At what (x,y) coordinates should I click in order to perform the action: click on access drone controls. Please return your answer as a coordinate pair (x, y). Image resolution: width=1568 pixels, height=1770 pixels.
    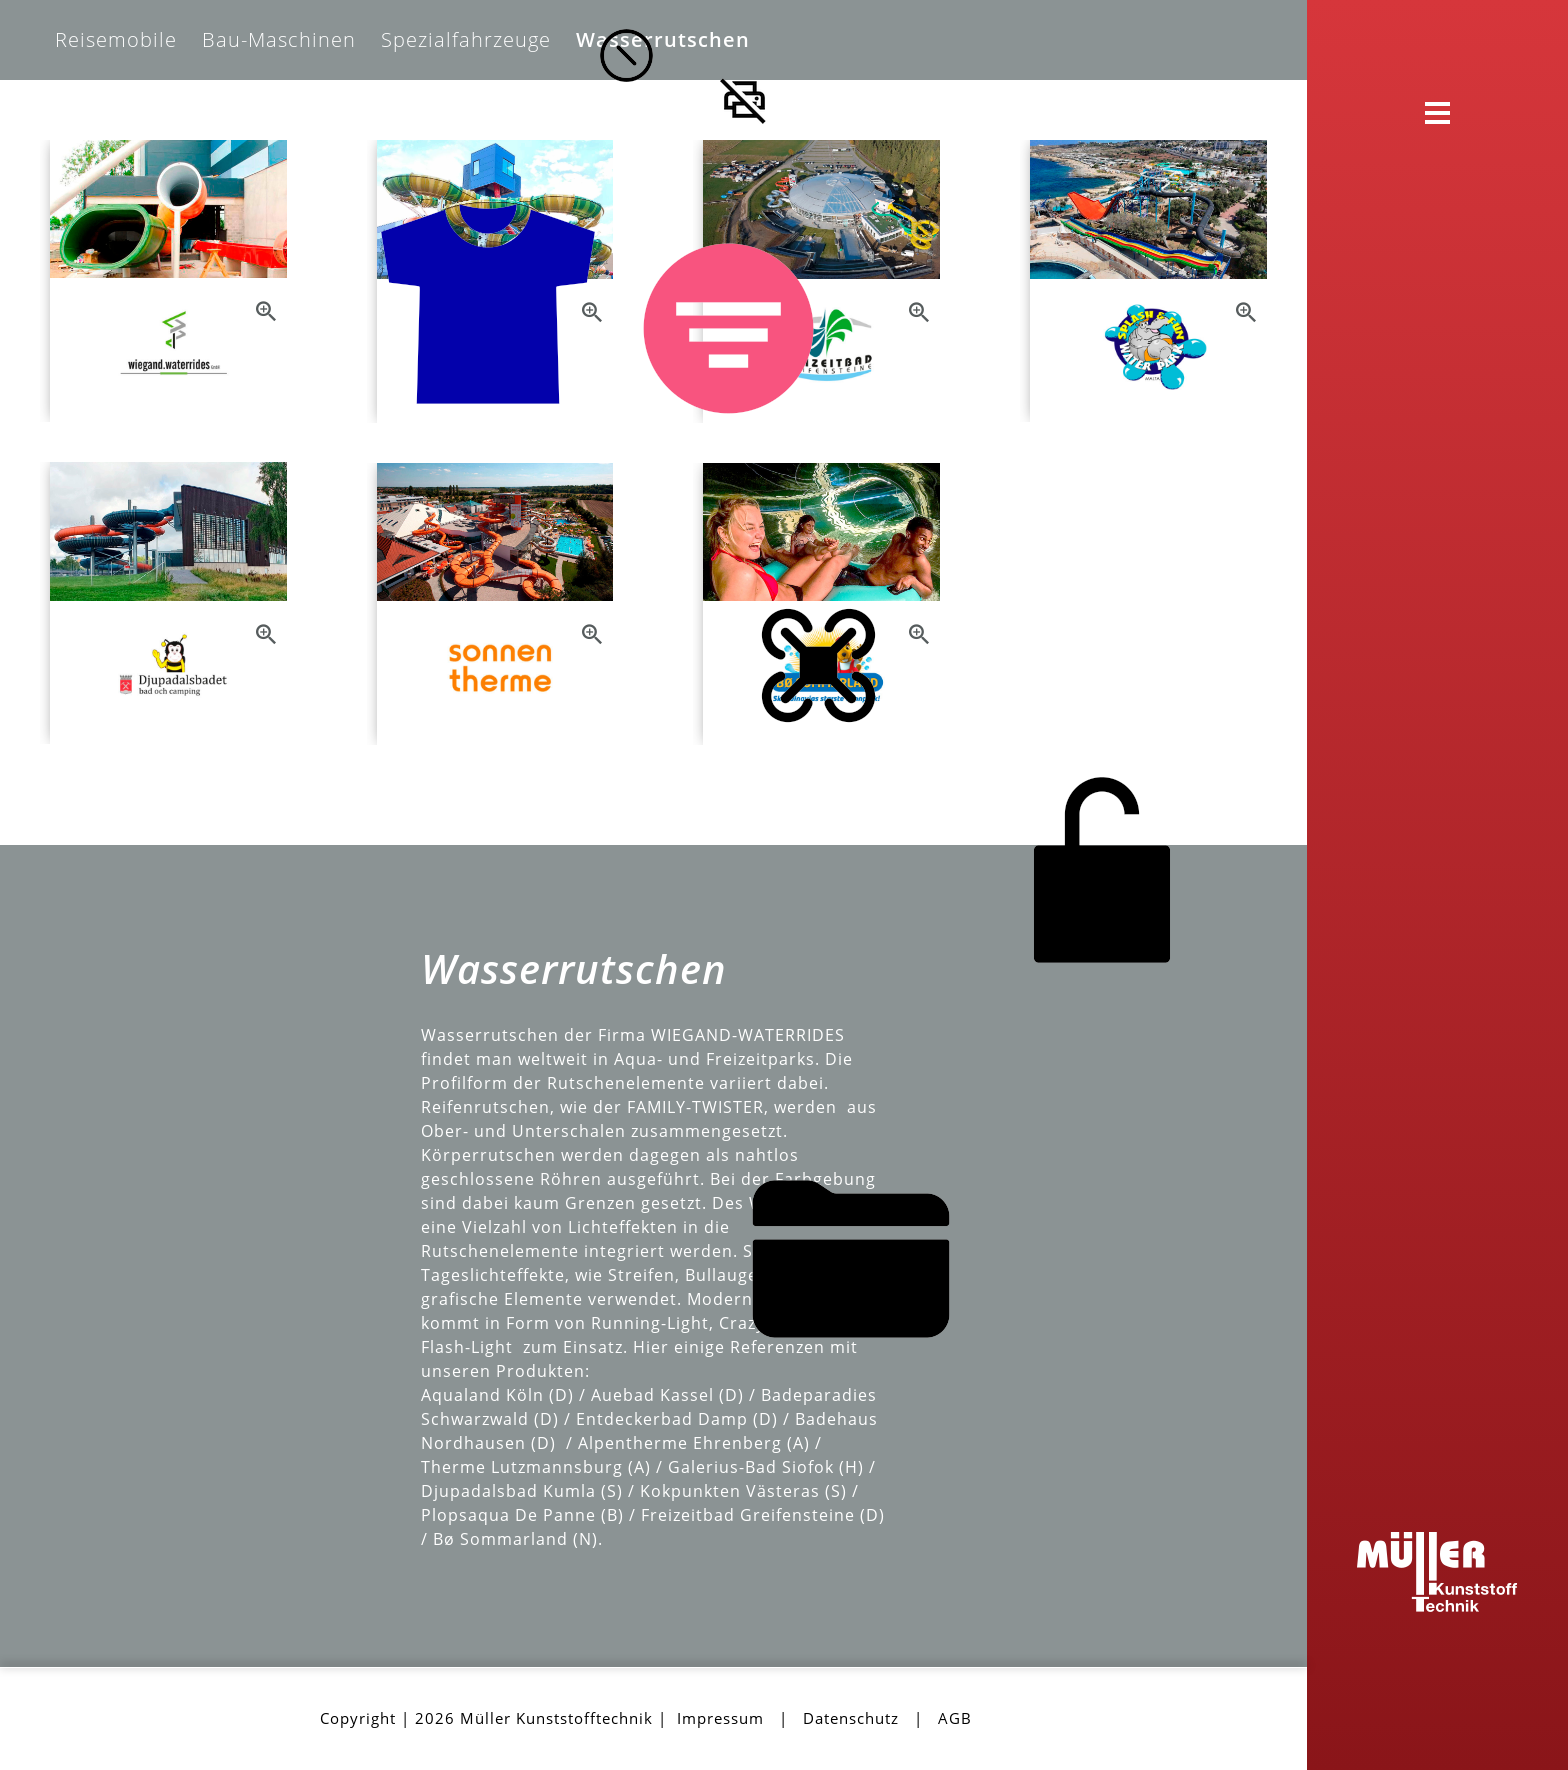
    Looking at the image, I should click on (818, 665).